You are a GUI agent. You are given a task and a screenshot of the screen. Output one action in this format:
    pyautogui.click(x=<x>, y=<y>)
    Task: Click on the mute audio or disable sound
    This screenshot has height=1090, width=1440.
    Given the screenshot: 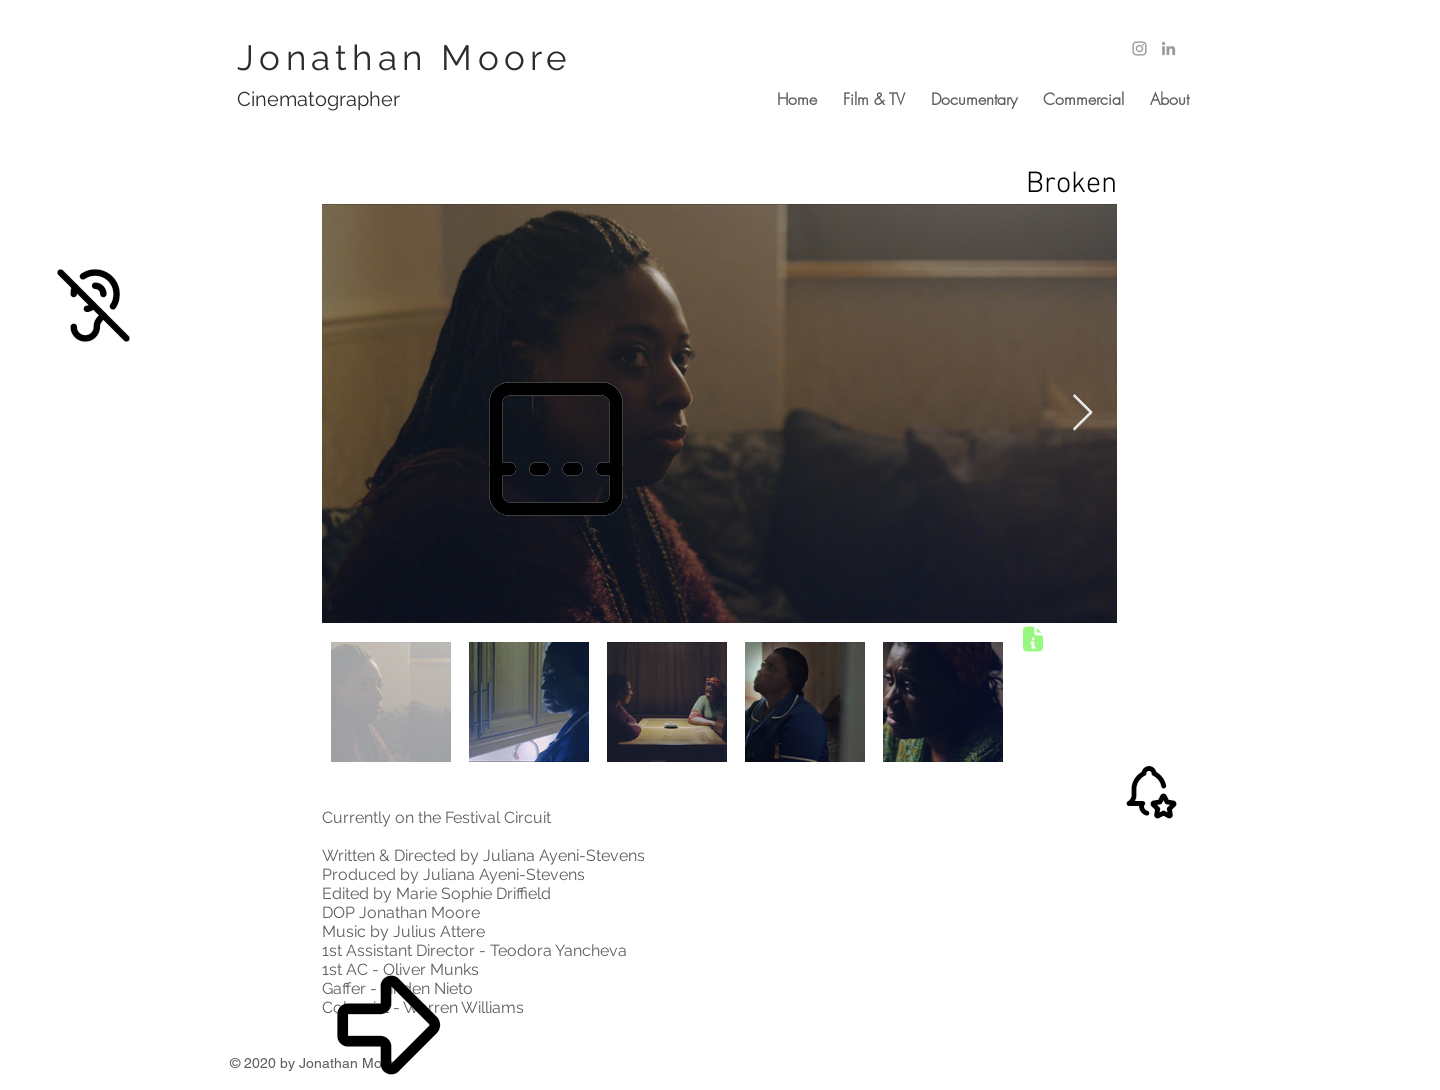 What is the action you would take?
    pyautogui.click(x=93, y=305)
    